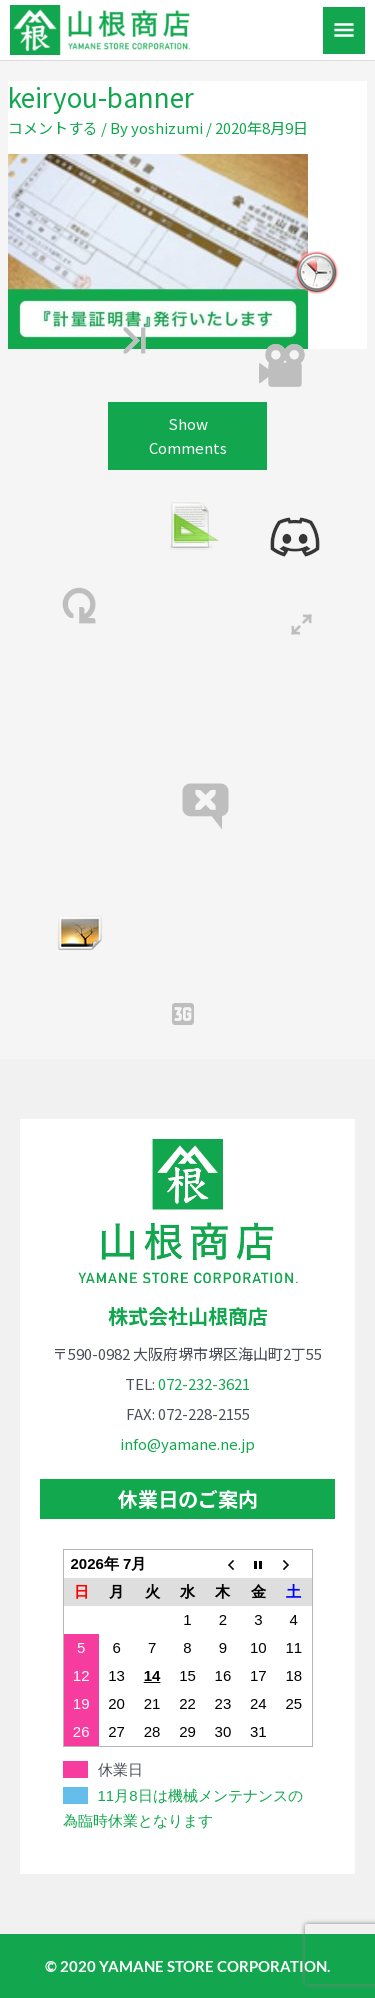 The image size is (375, 1998). Describe the element at coordinates (194, 525) in the screenshot. I see `configure page layout settings` at that location.